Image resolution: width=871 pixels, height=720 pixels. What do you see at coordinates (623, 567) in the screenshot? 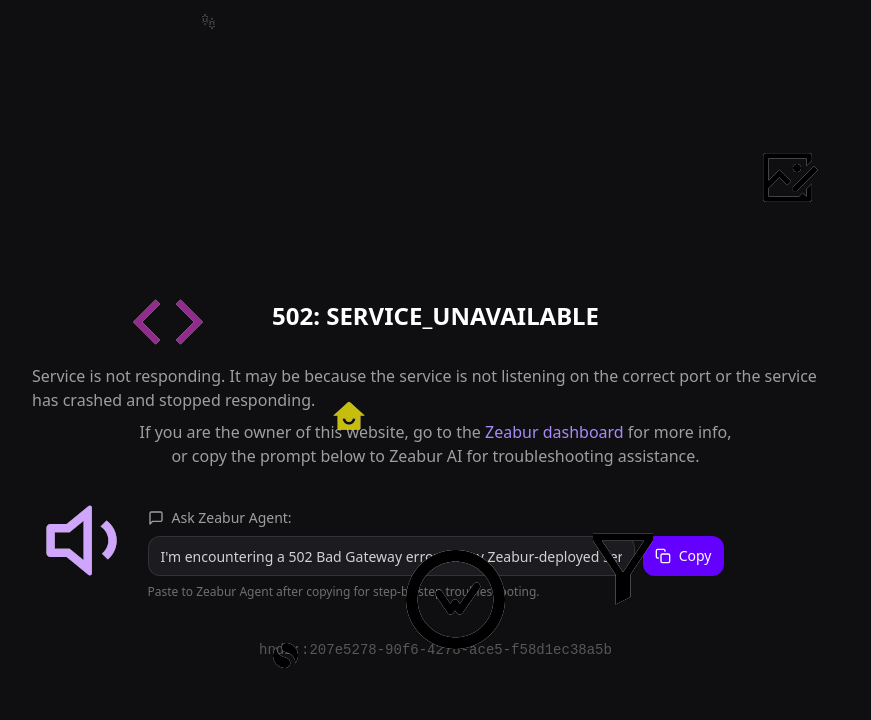
I see `filter or sort content` at bounding box center [623, 567].